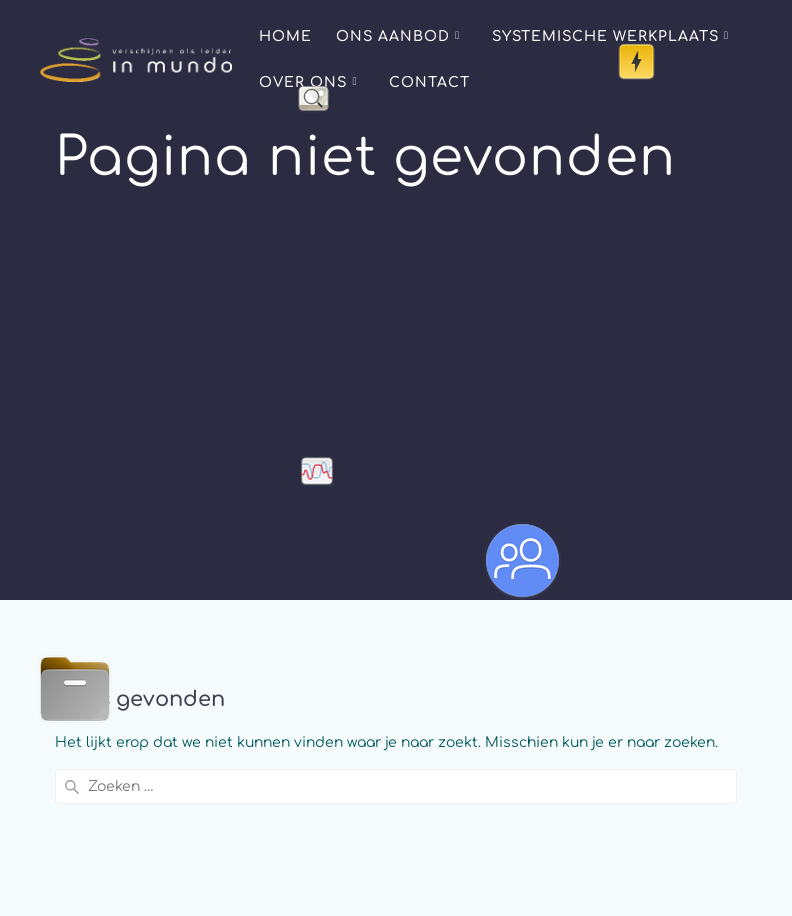  I want to click on access user account and personal settings, so click(522, 560).